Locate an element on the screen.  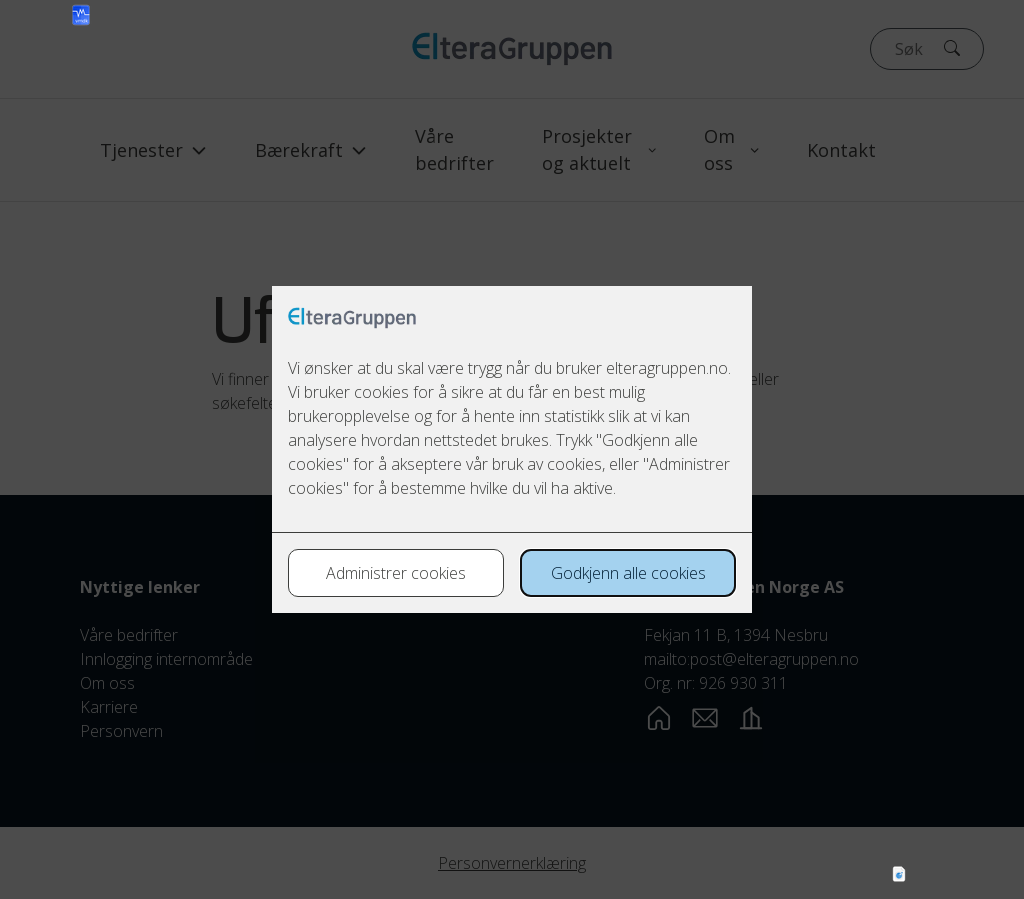
a virtualbox virtual machine disk file is located at coordinates (81, 15).